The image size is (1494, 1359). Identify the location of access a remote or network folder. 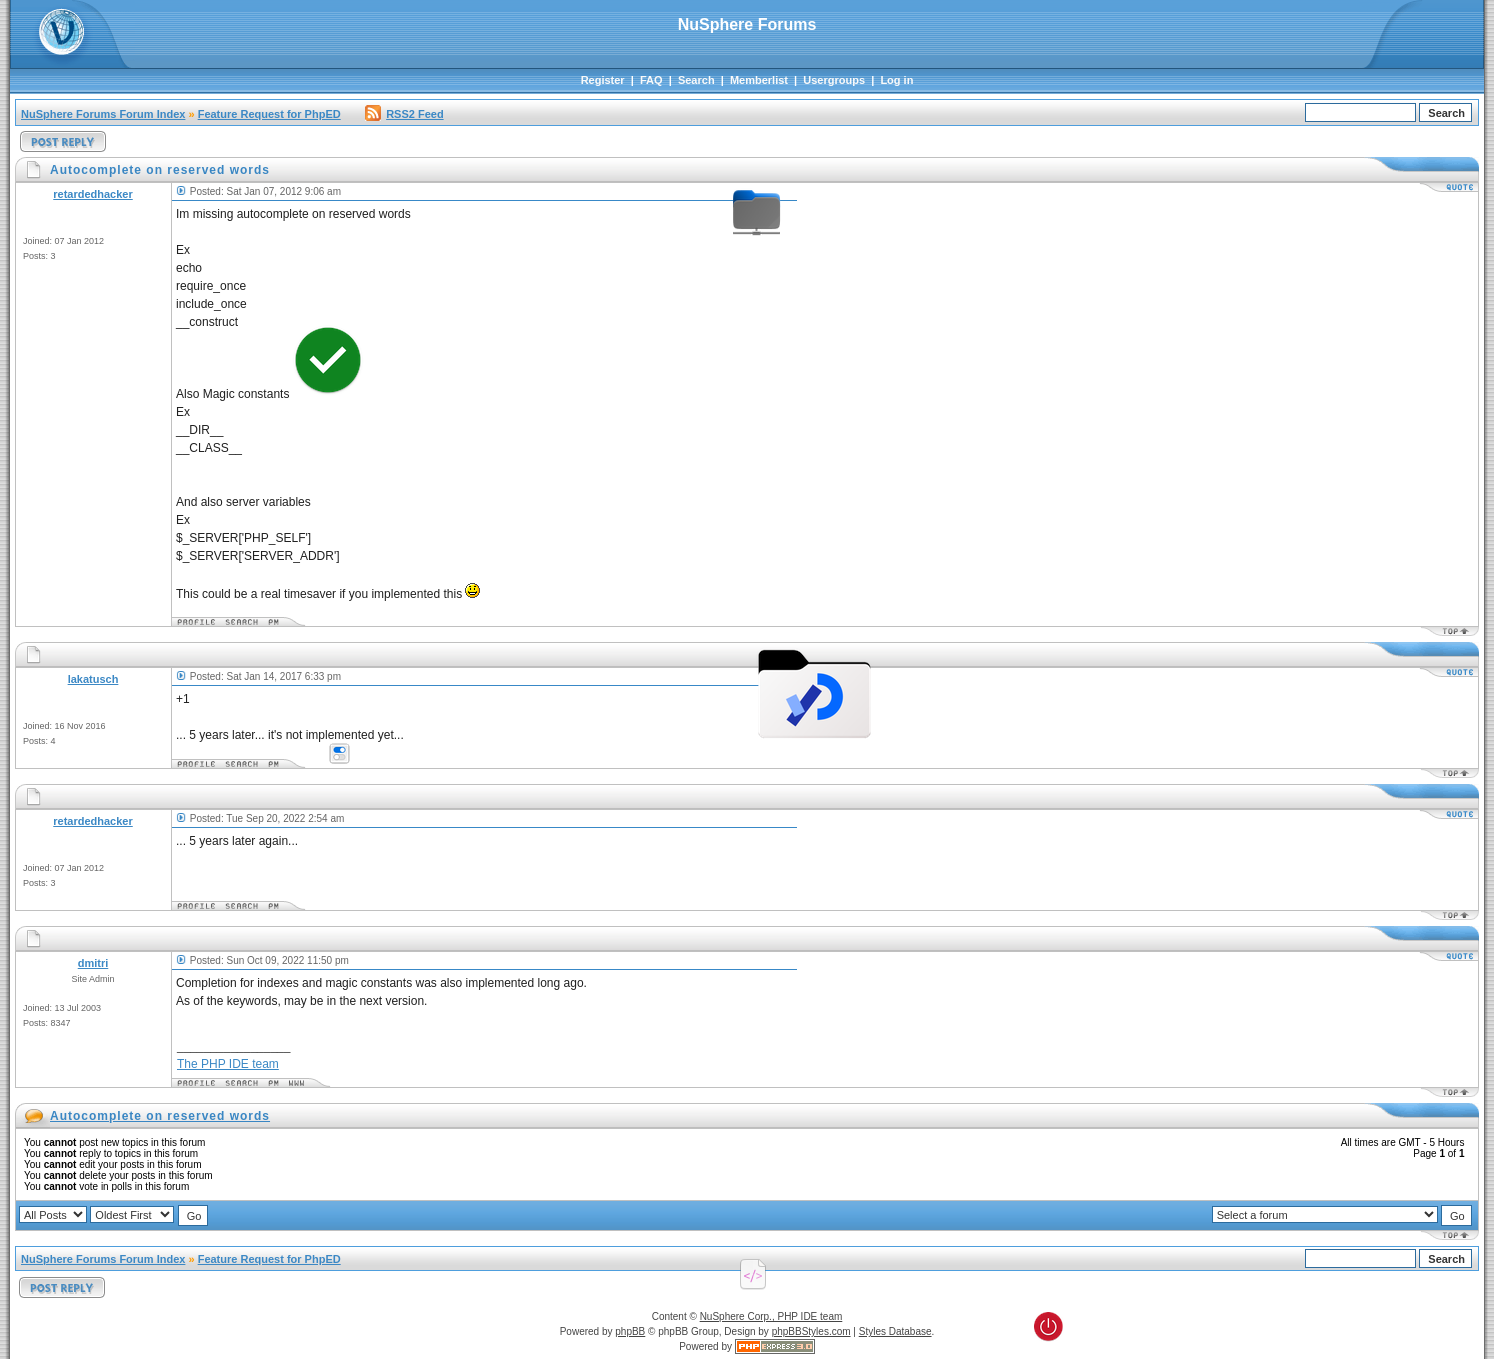
(756, 211).